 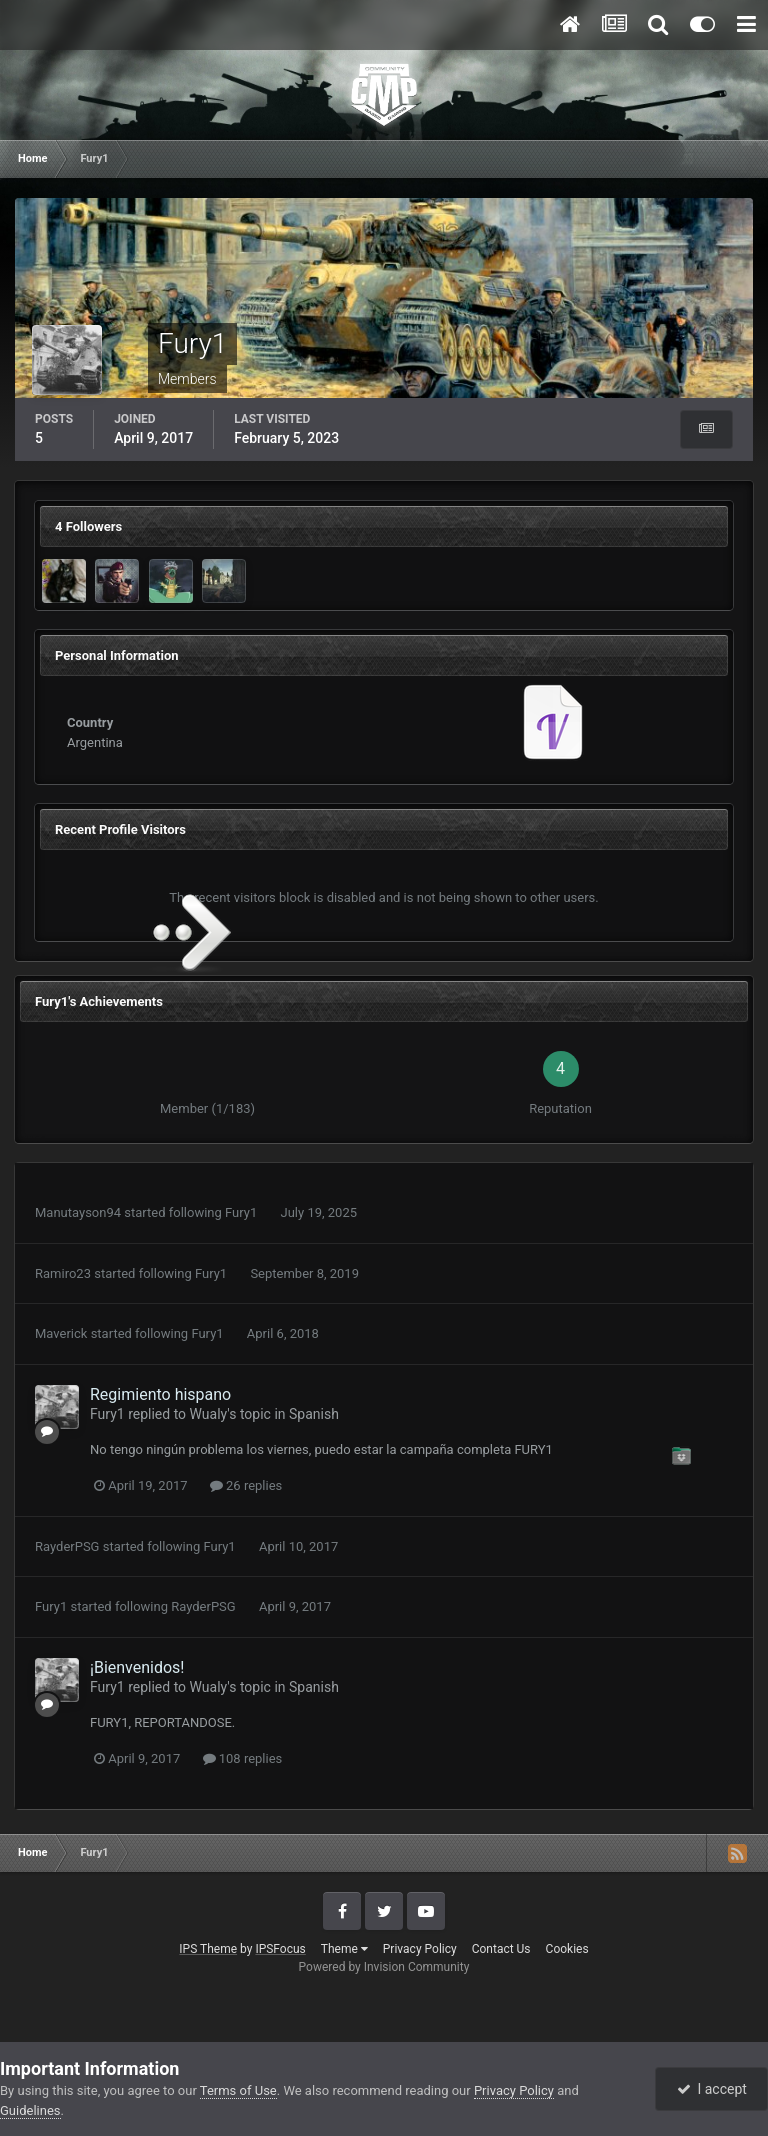 I want to click on navigate to the next item or page, so click(x=191, y=932).